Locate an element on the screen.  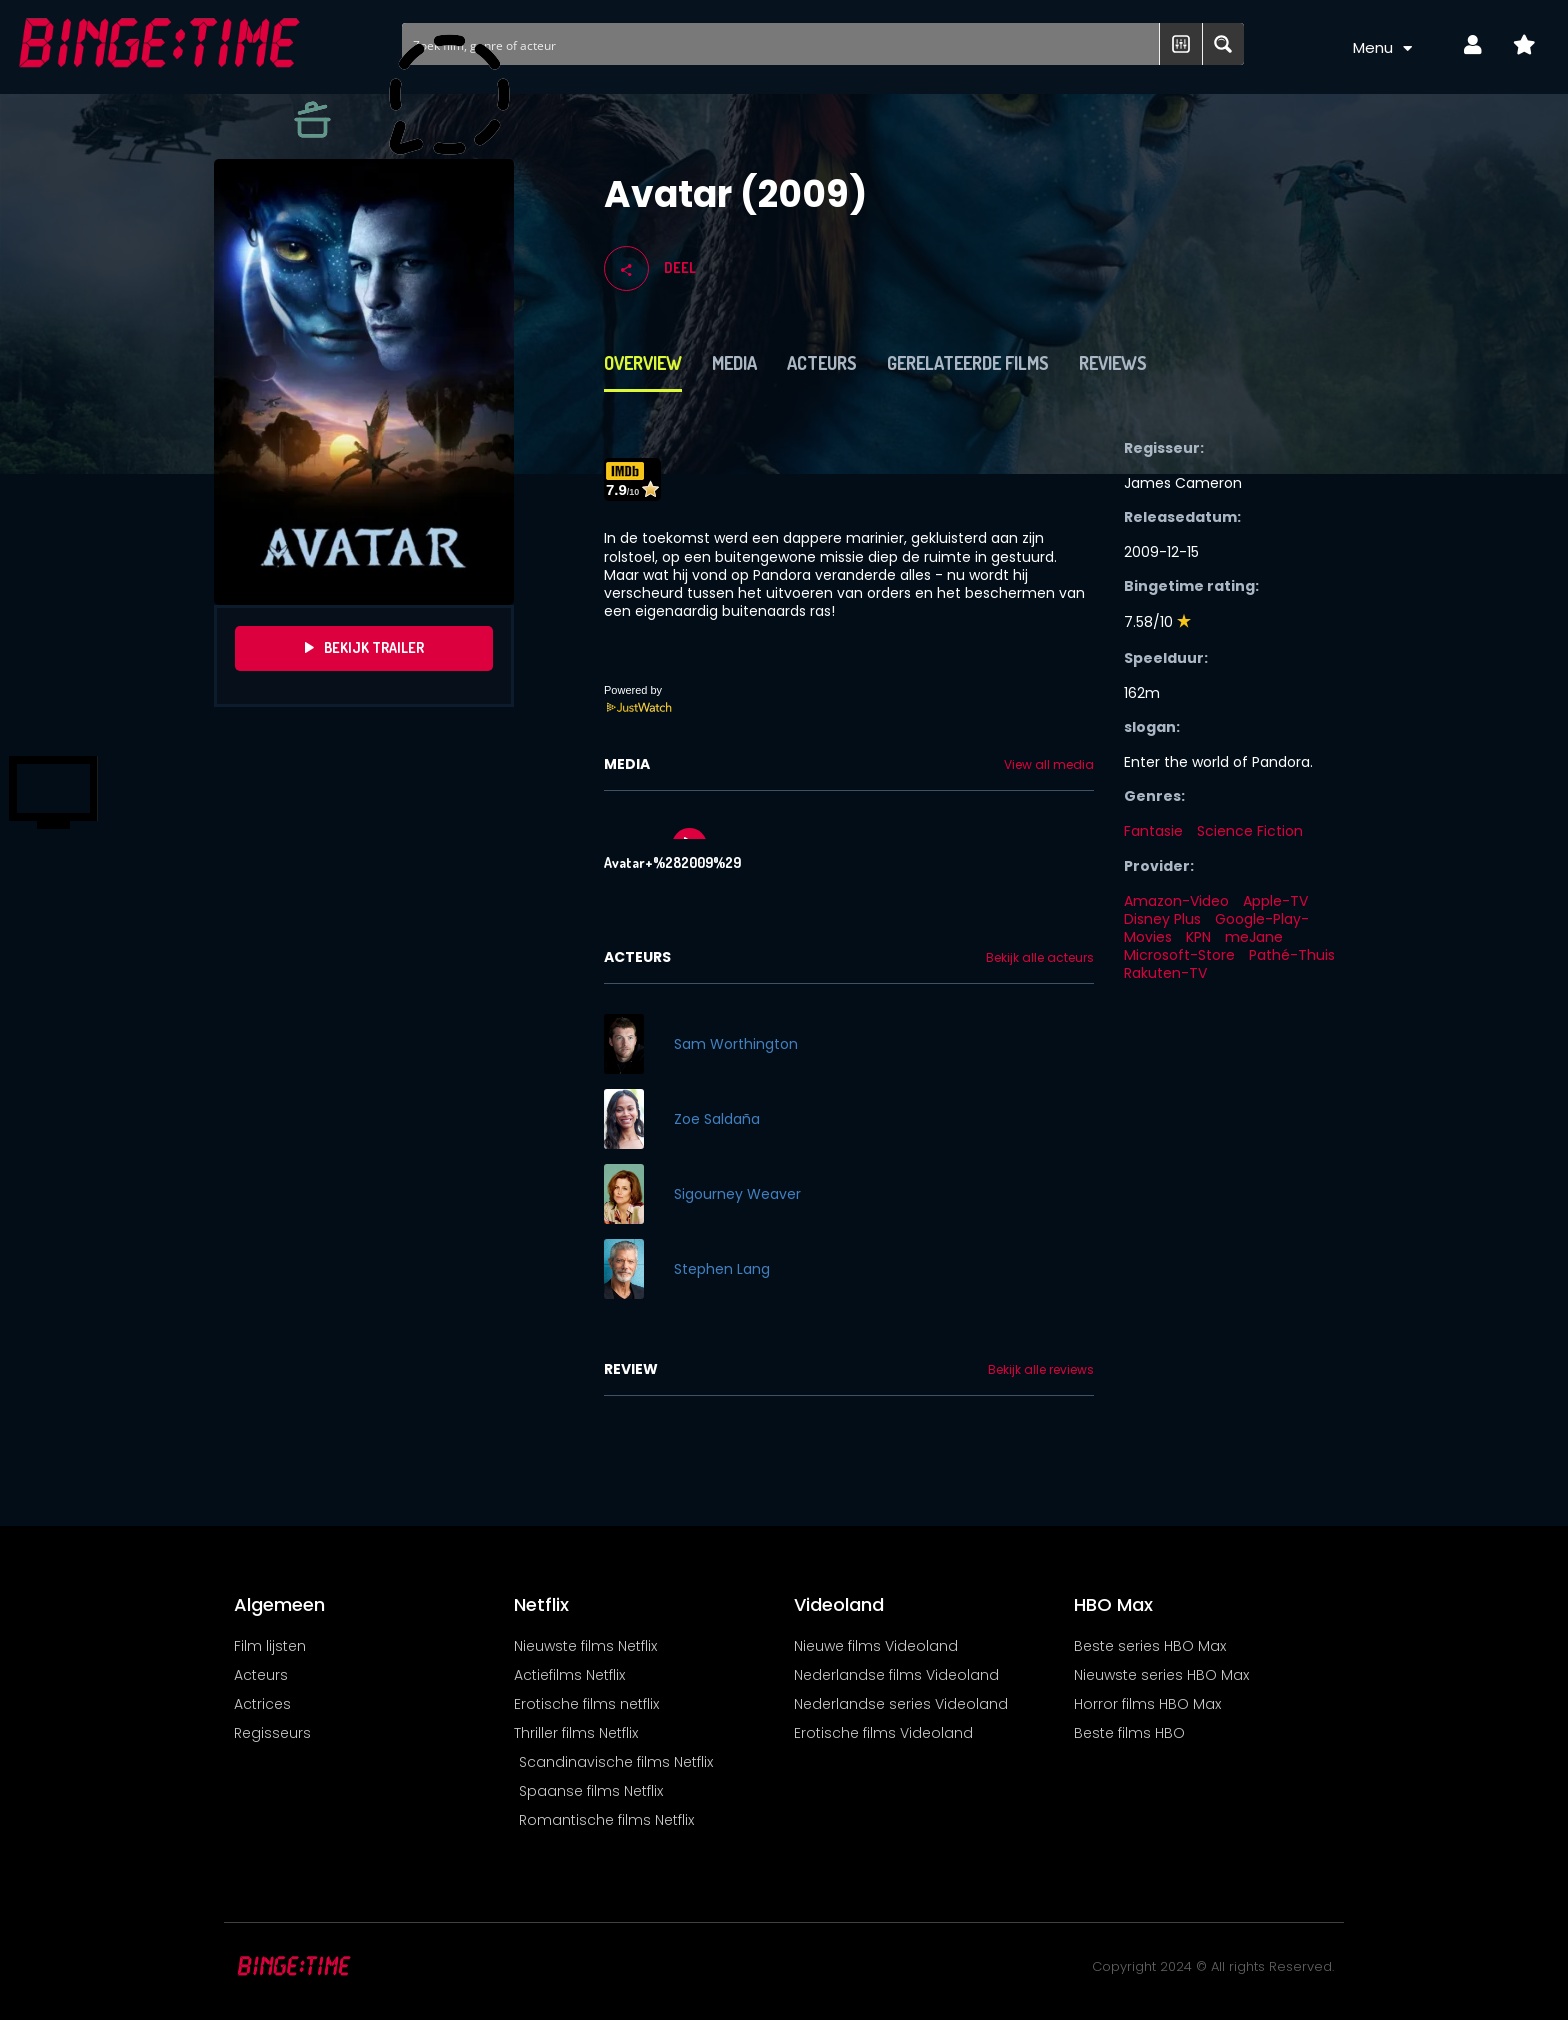
access recipes or cooking features is located at coordinates (312, 119).